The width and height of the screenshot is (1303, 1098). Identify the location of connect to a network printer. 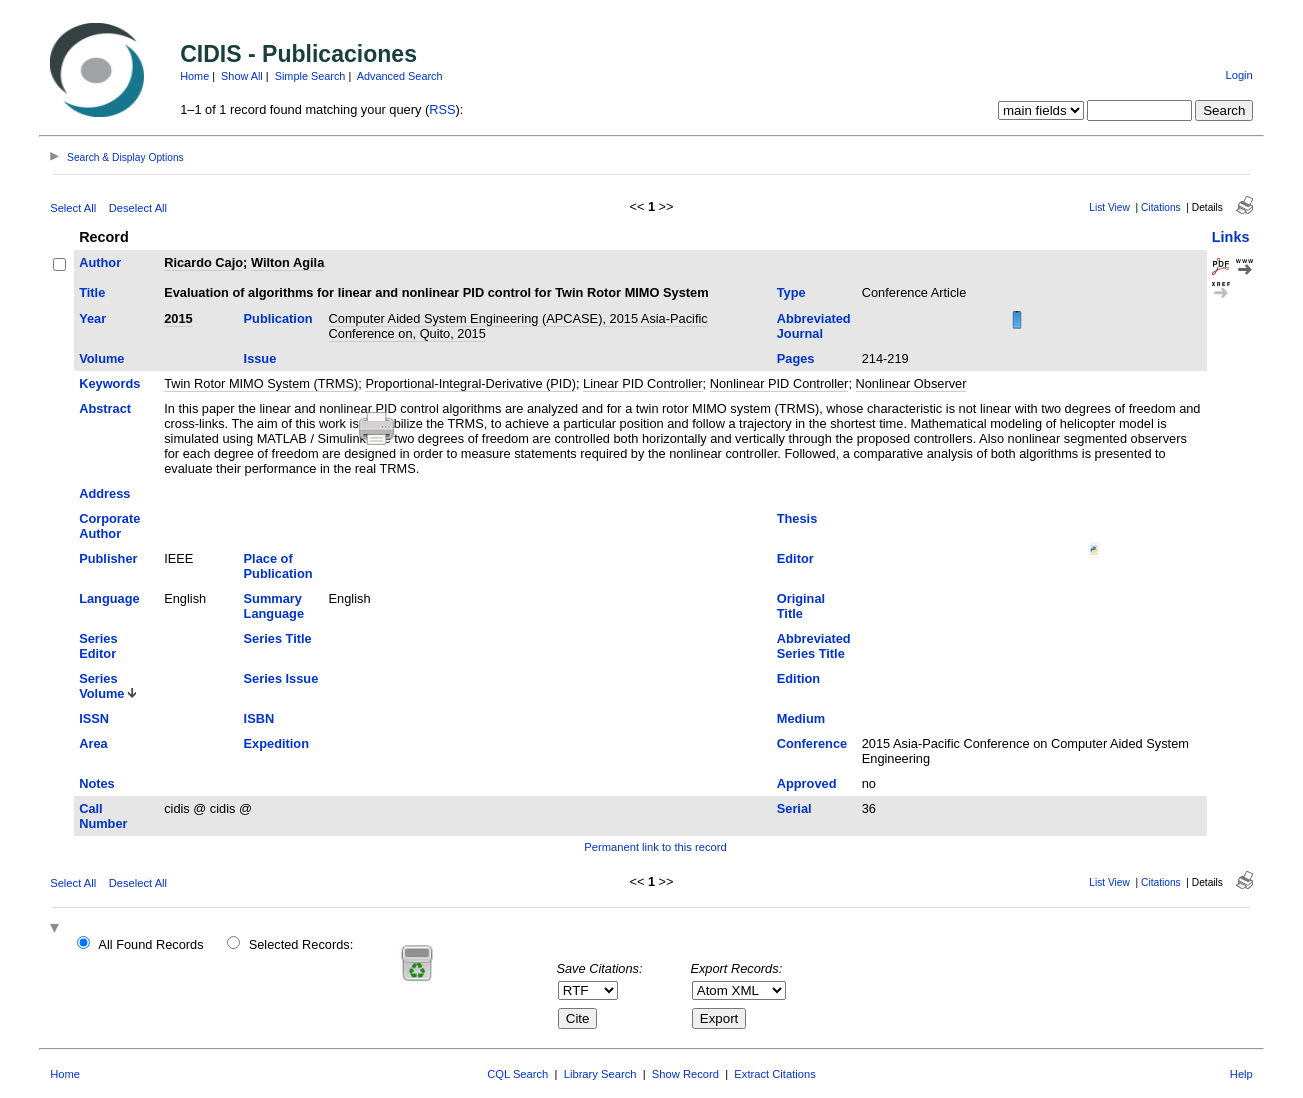
(376, 428).